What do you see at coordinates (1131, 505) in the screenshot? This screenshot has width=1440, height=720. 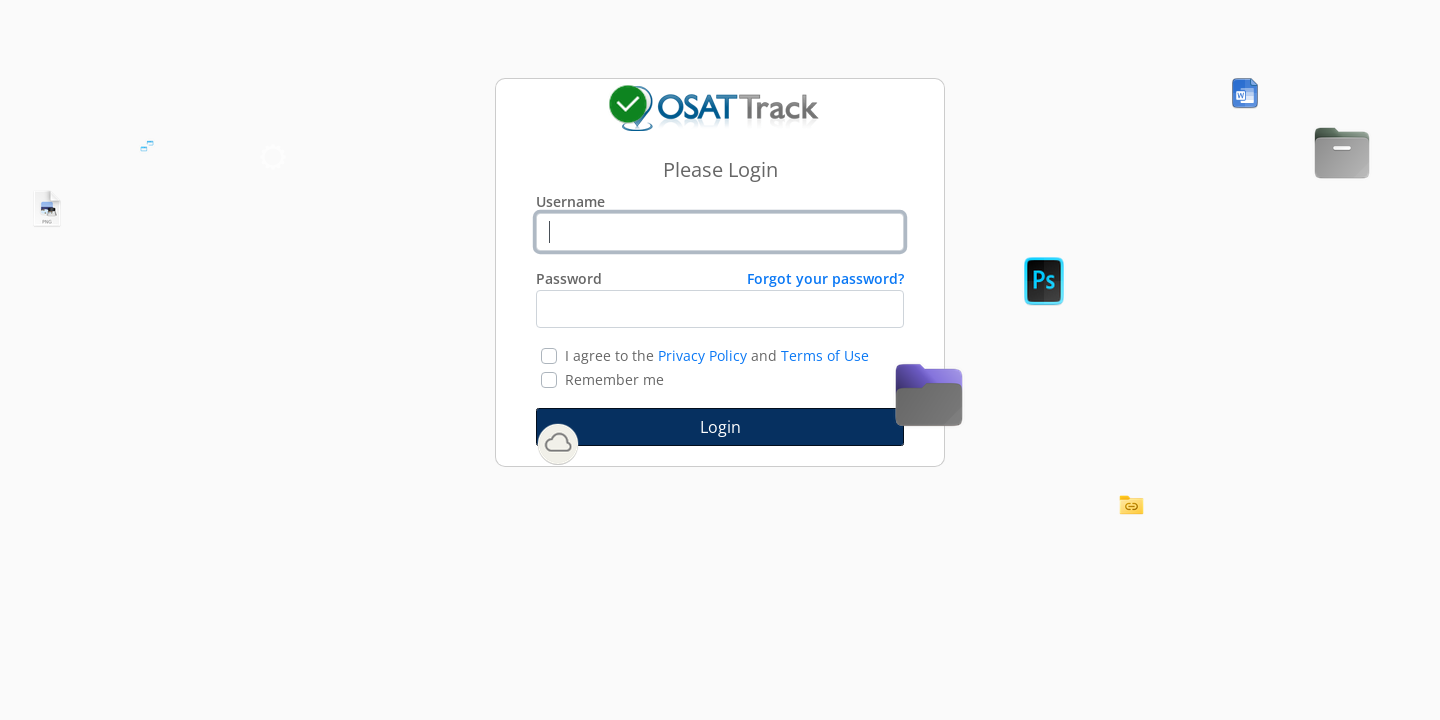 I see `open folder containing saved links or shortcuts` at bounding box center [1131, 505].